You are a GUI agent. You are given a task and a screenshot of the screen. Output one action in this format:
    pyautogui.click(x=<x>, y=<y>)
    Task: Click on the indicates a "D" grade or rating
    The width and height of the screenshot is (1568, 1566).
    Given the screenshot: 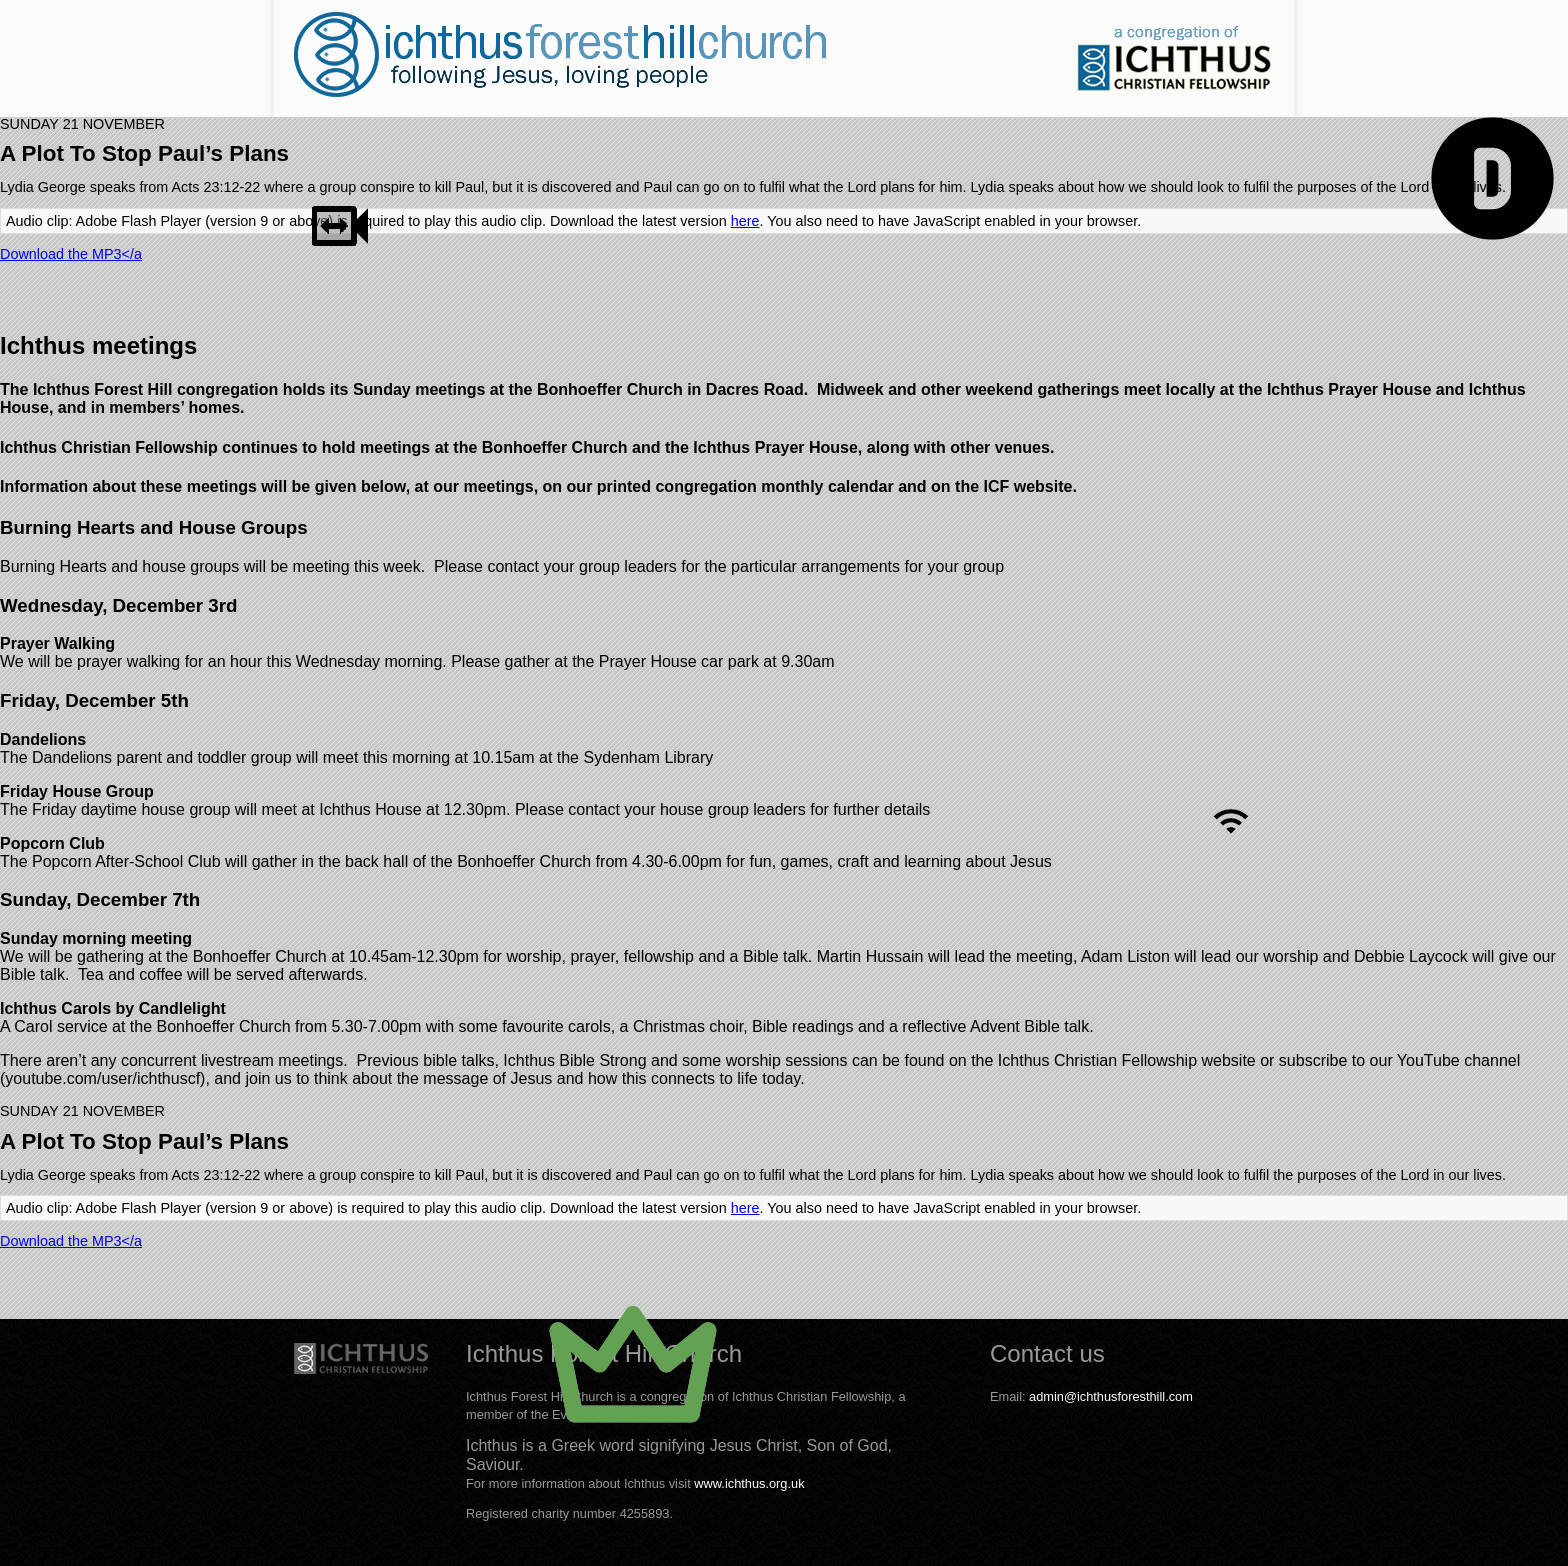 What is the action you would take?
    pyautogui.click(x=1492, y=178)
    